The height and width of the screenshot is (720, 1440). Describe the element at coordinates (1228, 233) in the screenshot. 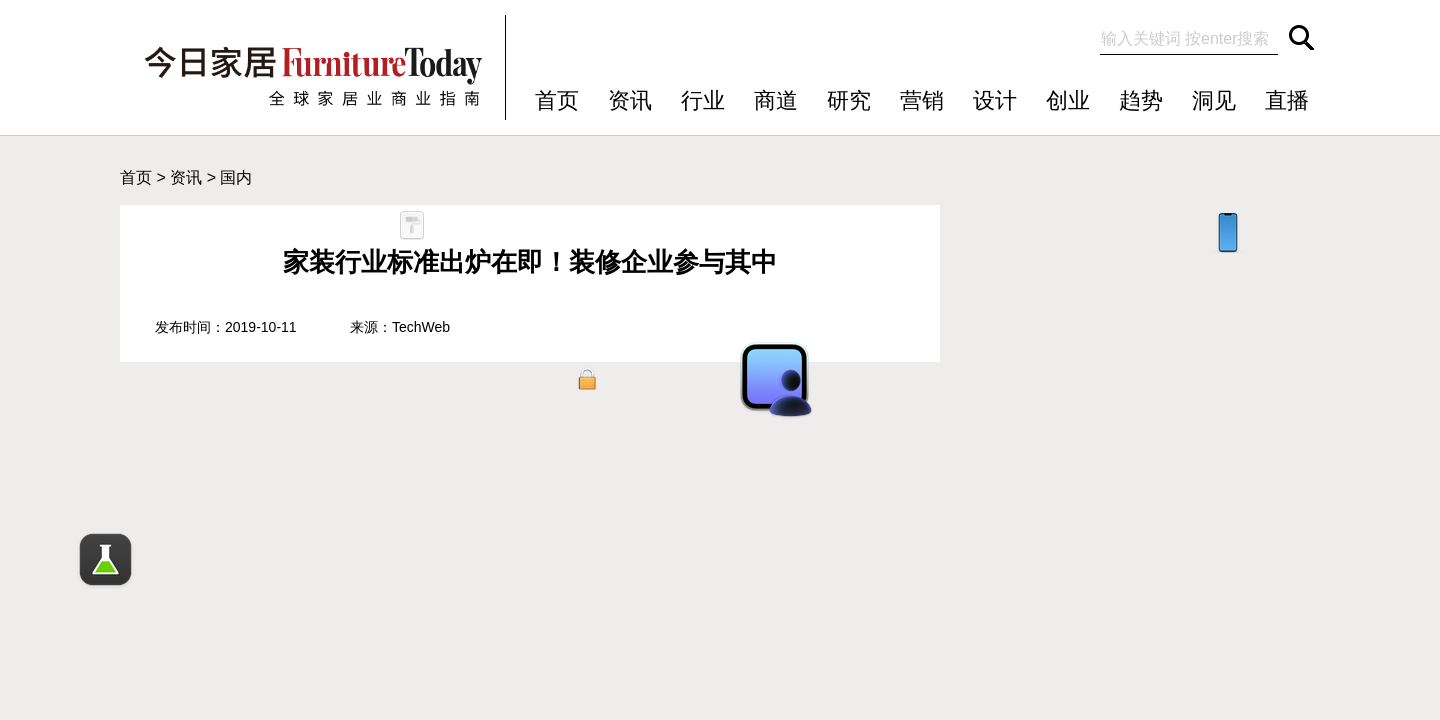

I see `iPhone 13 Pro device icon` at that location.